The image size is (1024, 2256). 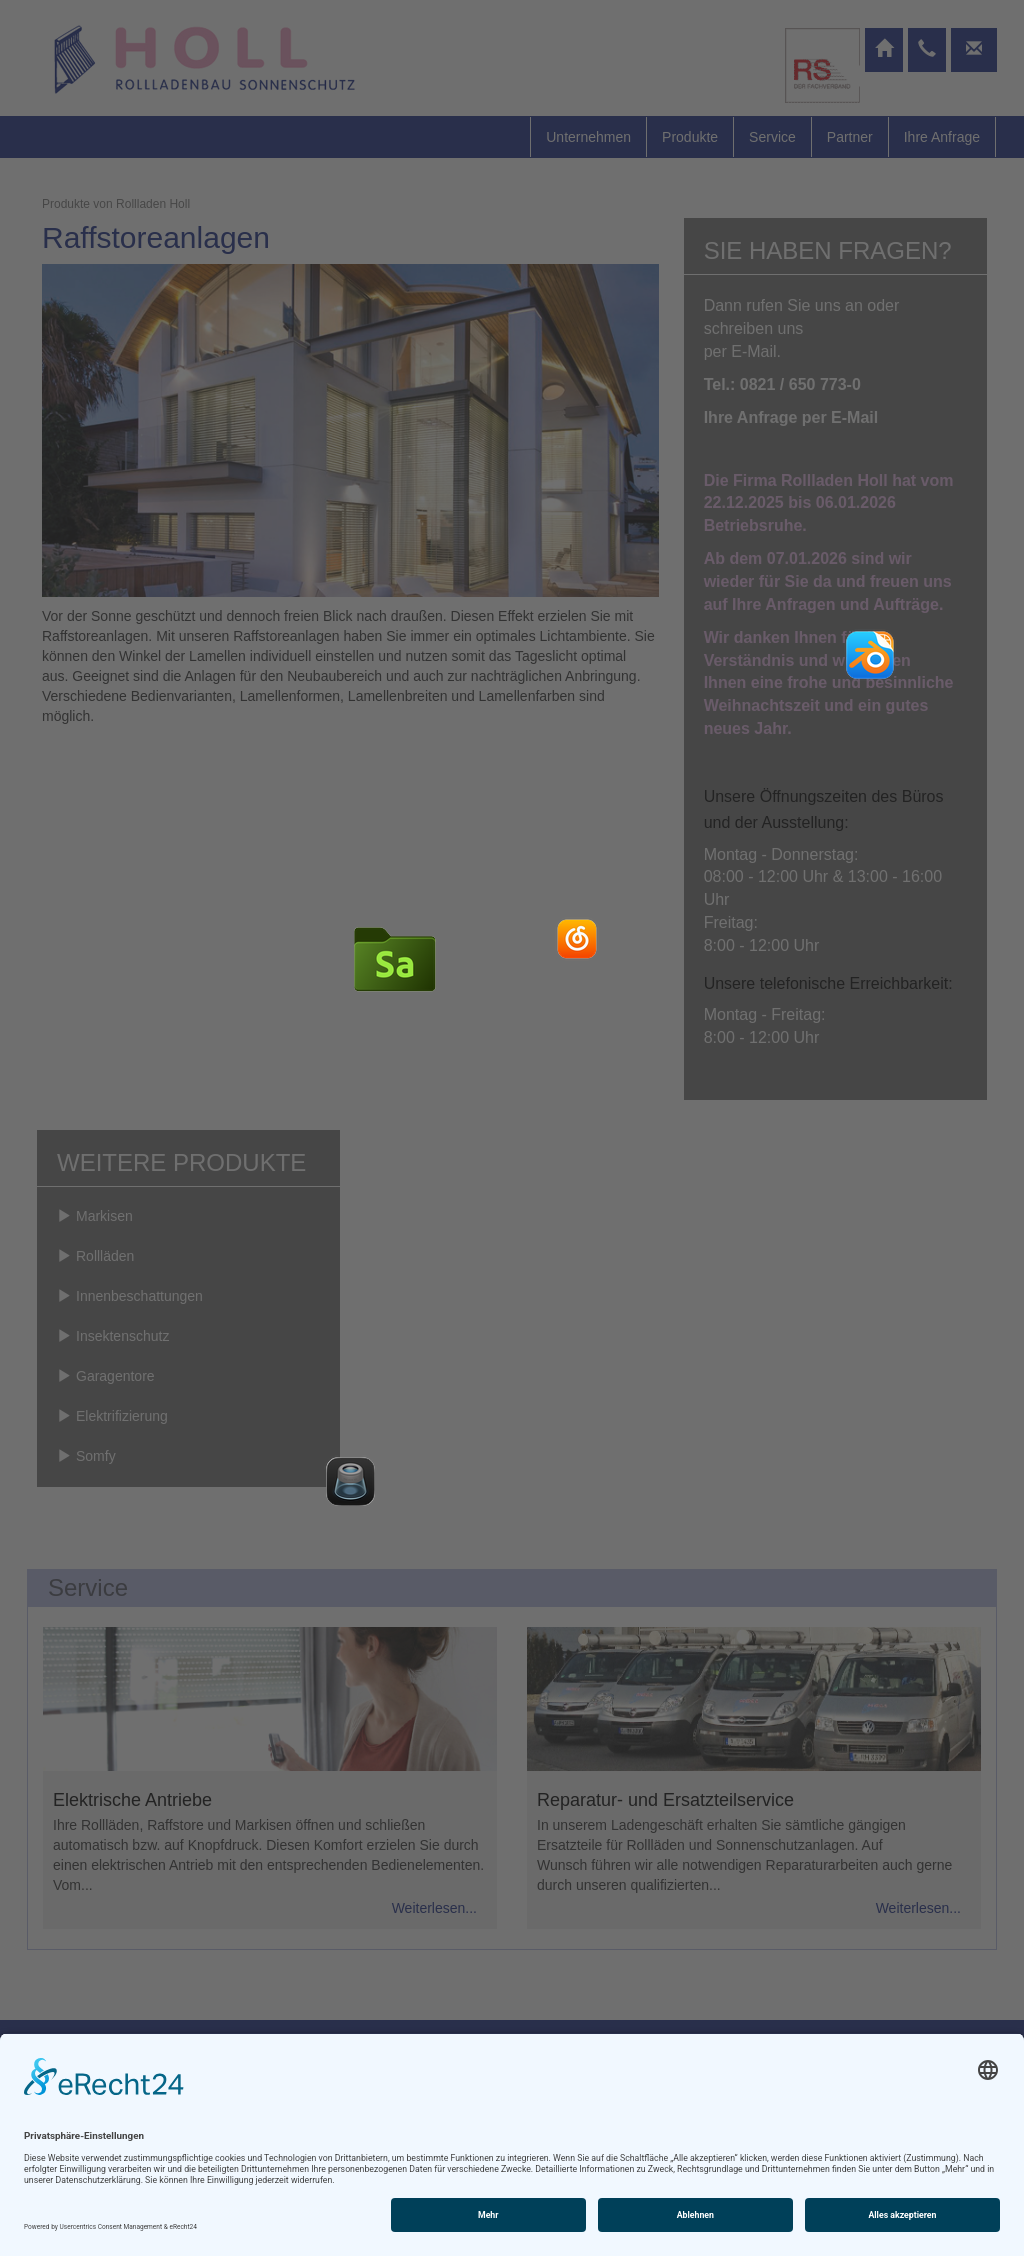 I want to click on open netease cloud music app, so click(x=577, y=939).